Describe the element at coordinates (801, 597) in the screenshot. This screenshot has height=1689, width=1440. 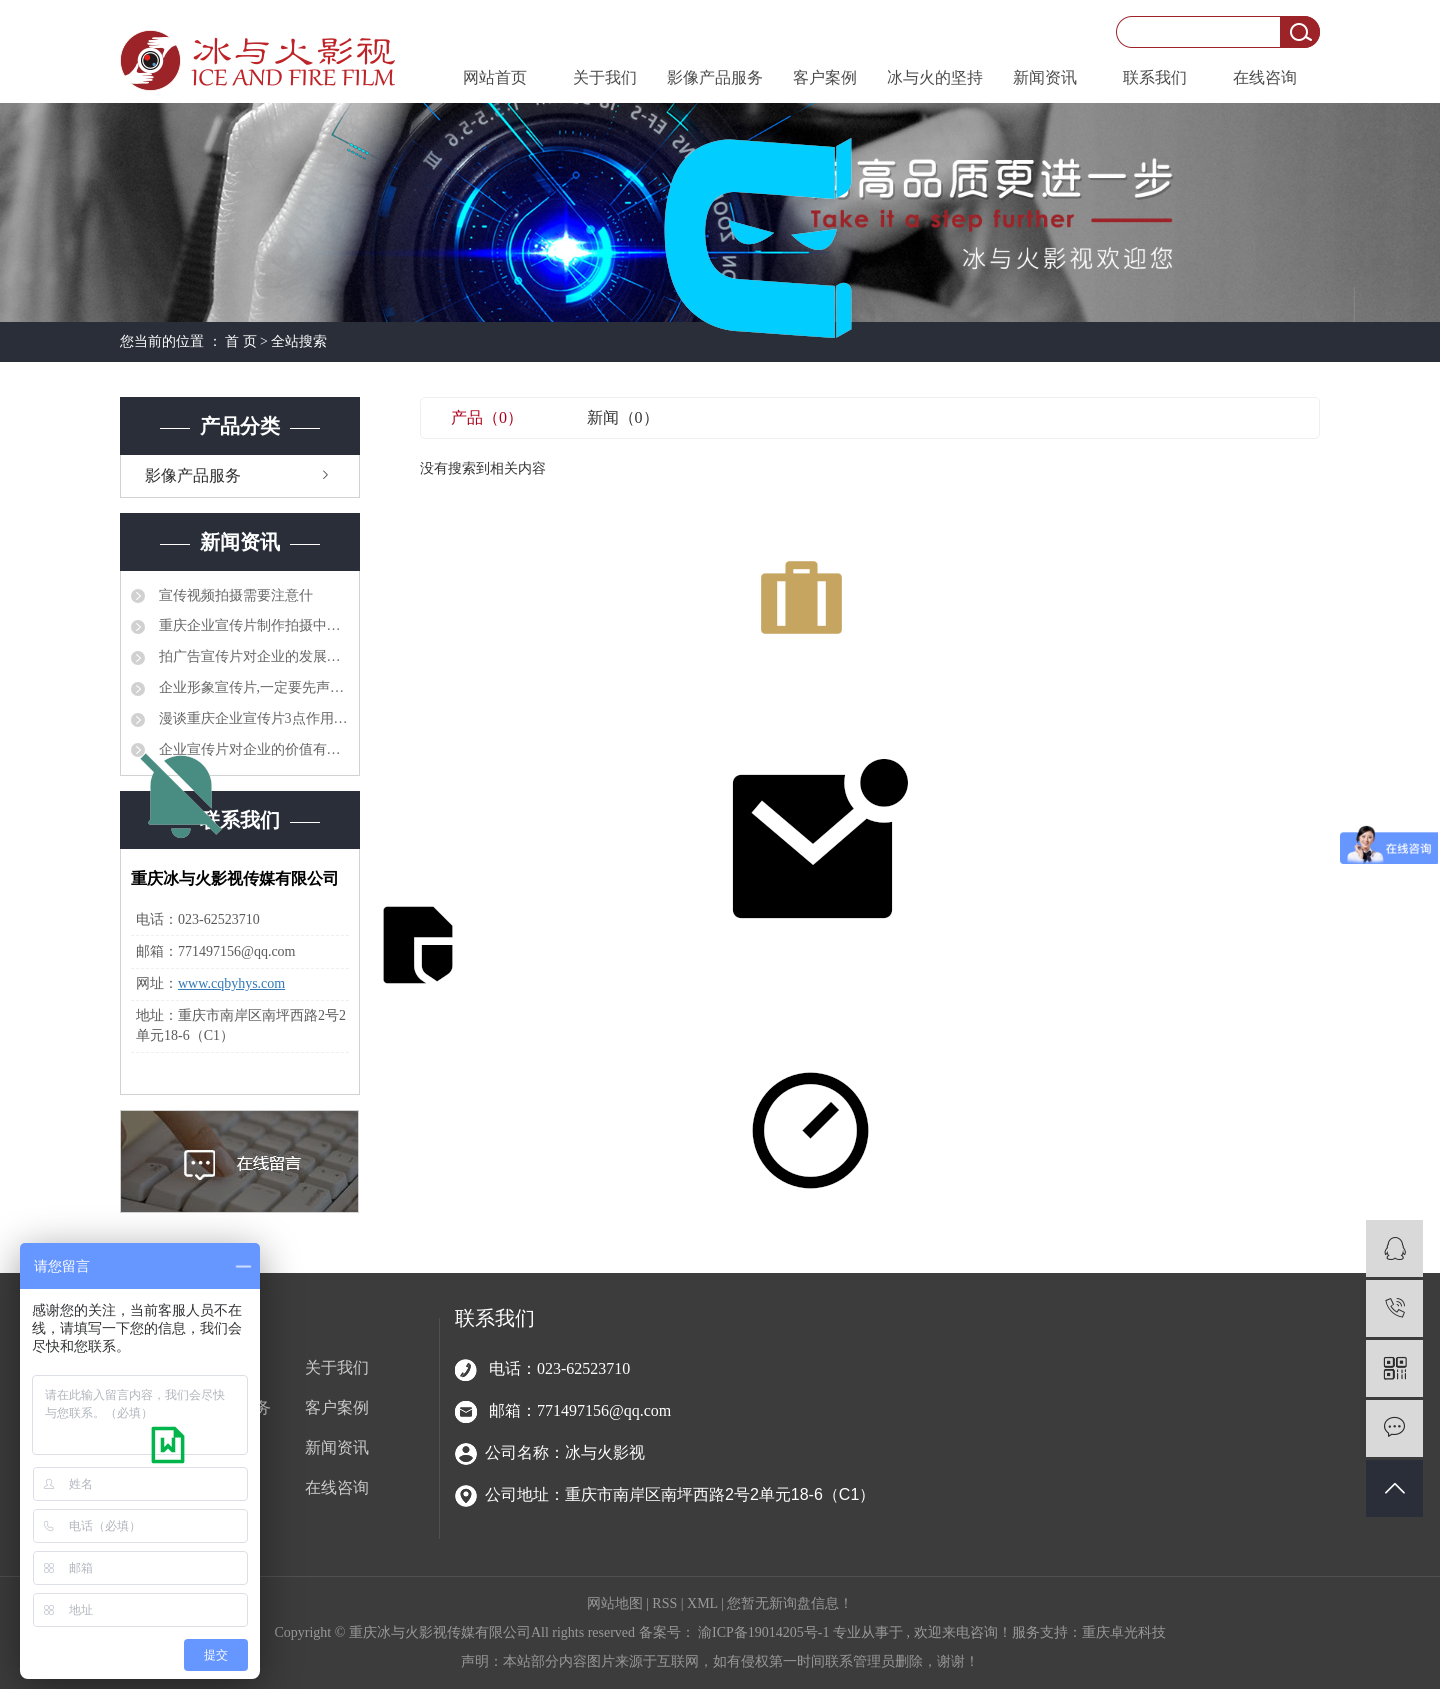
I see `access travel or trip planning features` at that location.